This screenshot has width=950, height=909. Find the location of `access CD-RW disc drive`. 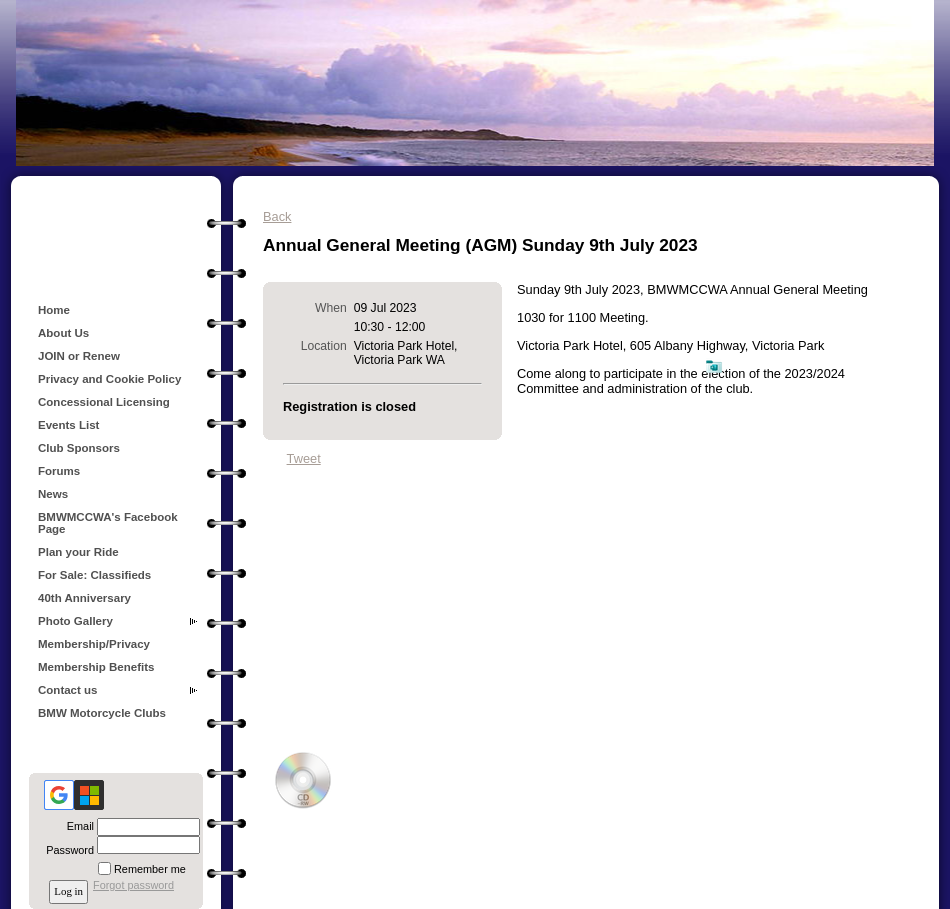

access CD-RW disc drive is located at coordinates (303, 781).